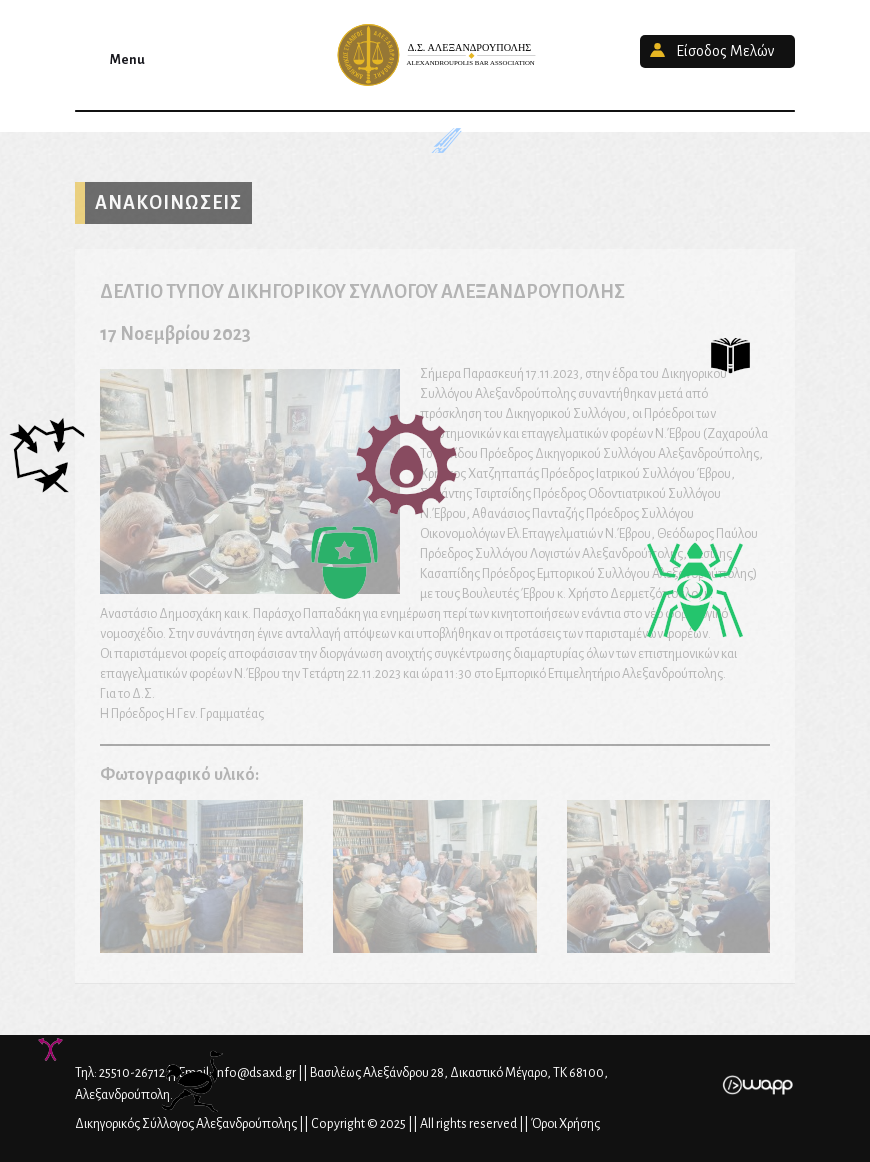 Image resolution: width=870 pixels, height=1162 pixels. Describe the element at coordinates (446, 140) in the screenshot. I see `wooden planks or lumber resource in a crafting game` at that location.